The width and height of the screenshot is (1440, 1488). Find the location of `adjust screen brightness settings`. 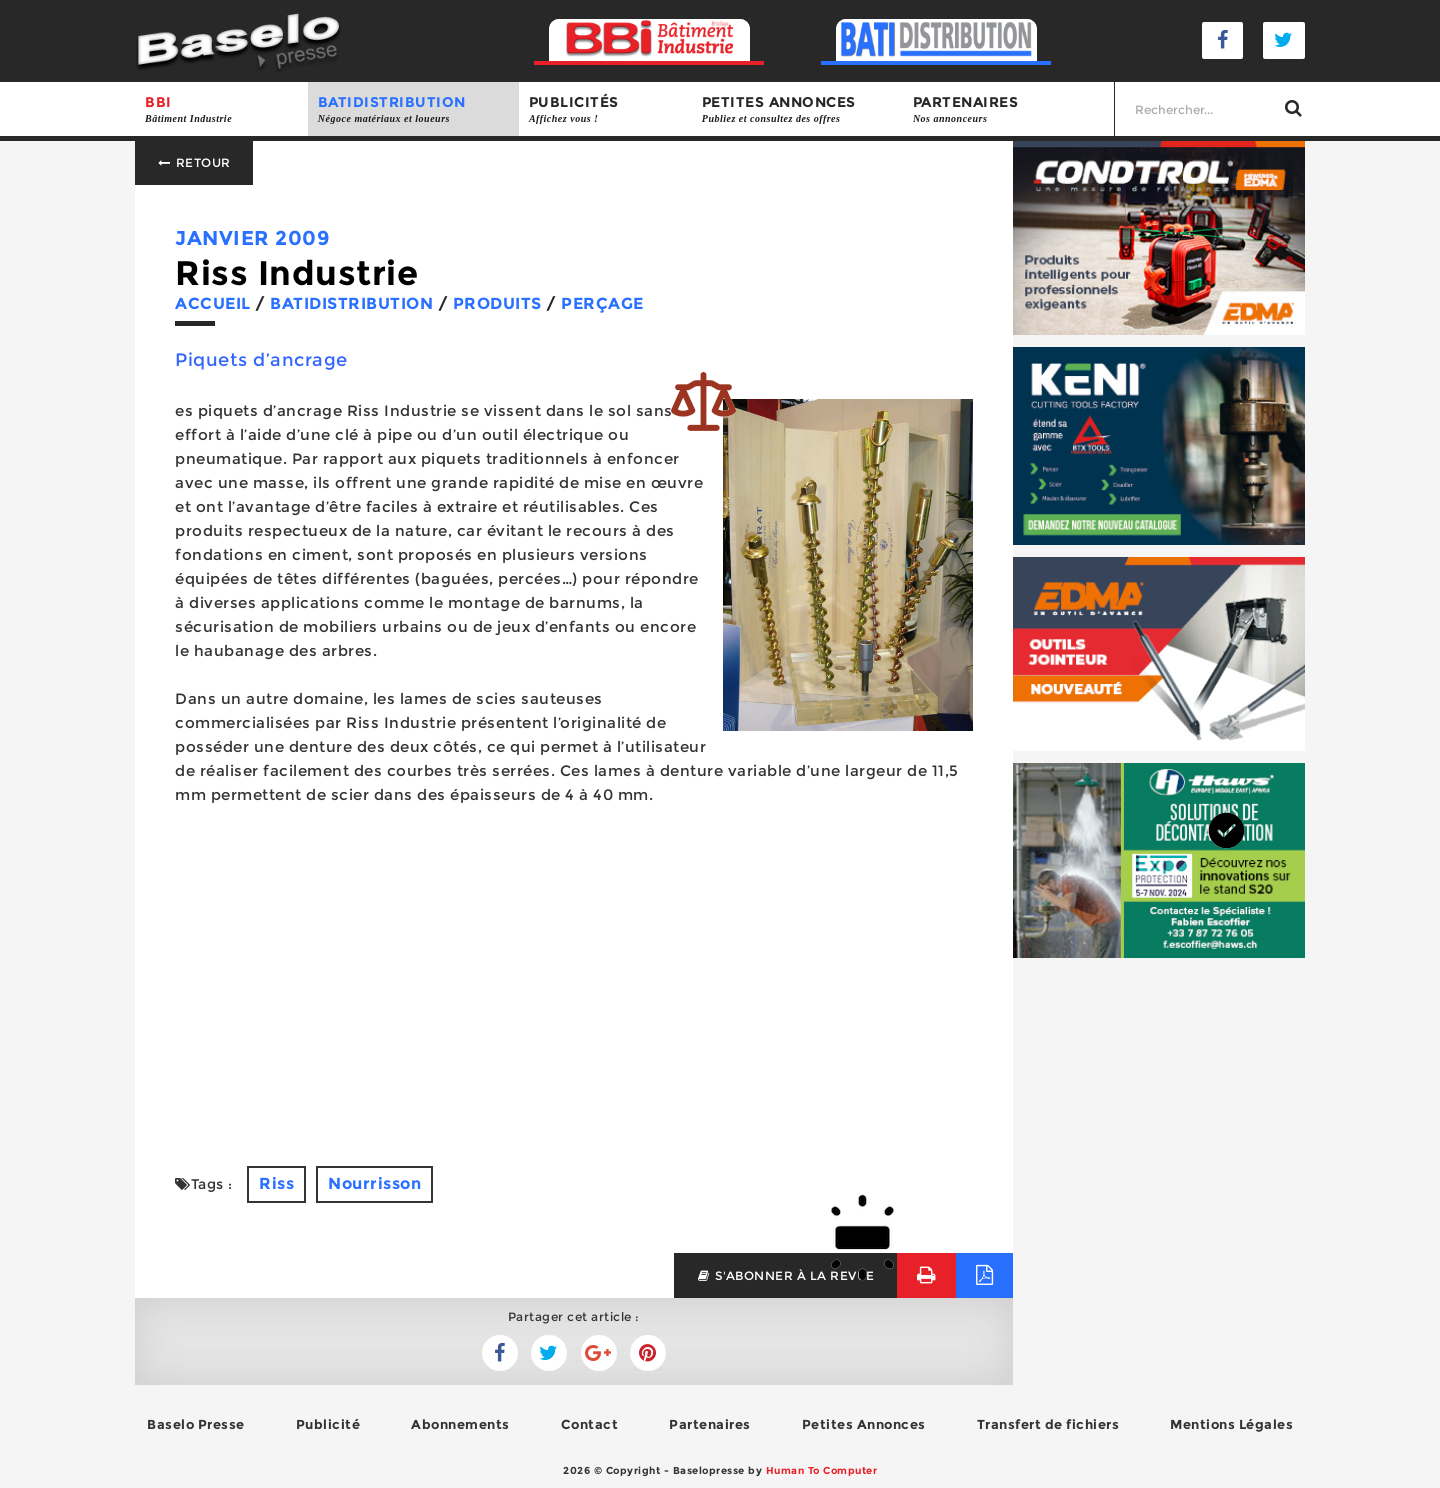

adjust screen brightness settings is located at coordinates (862, 1237).